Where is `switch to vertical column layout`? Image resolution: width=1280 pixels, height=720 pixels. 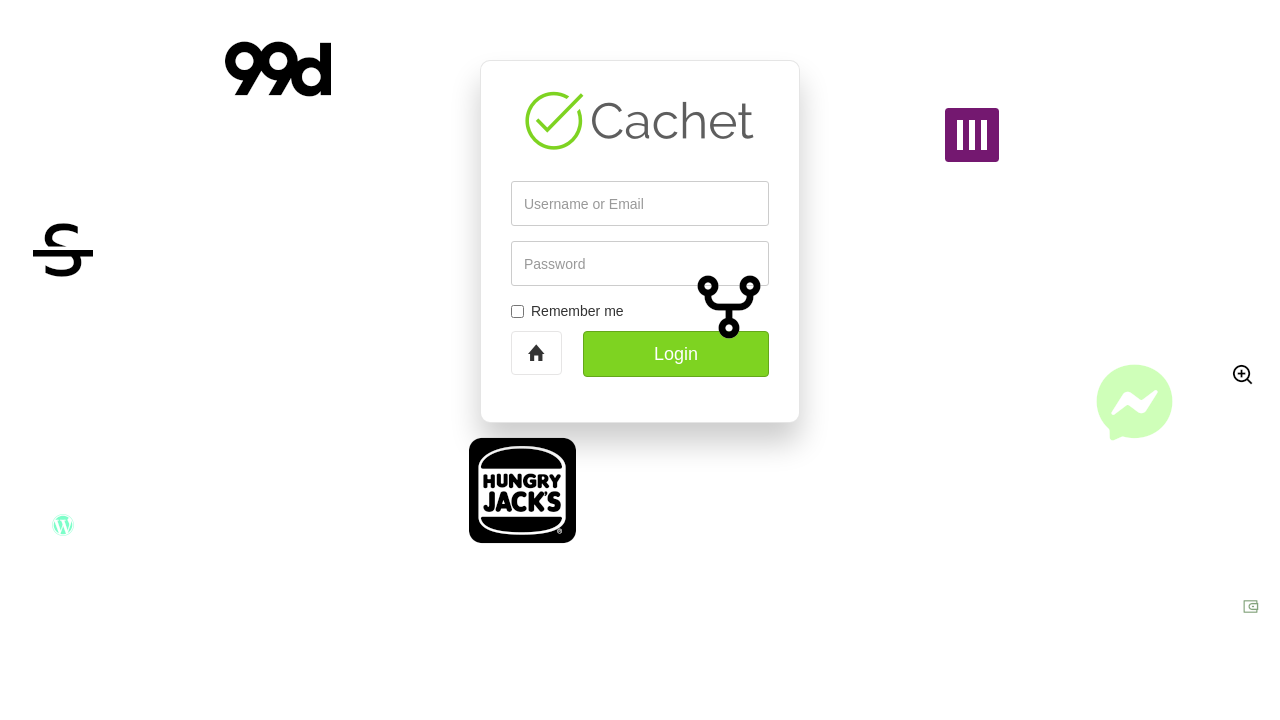
switch to vertical column layout is located at coordinates (972, 135).